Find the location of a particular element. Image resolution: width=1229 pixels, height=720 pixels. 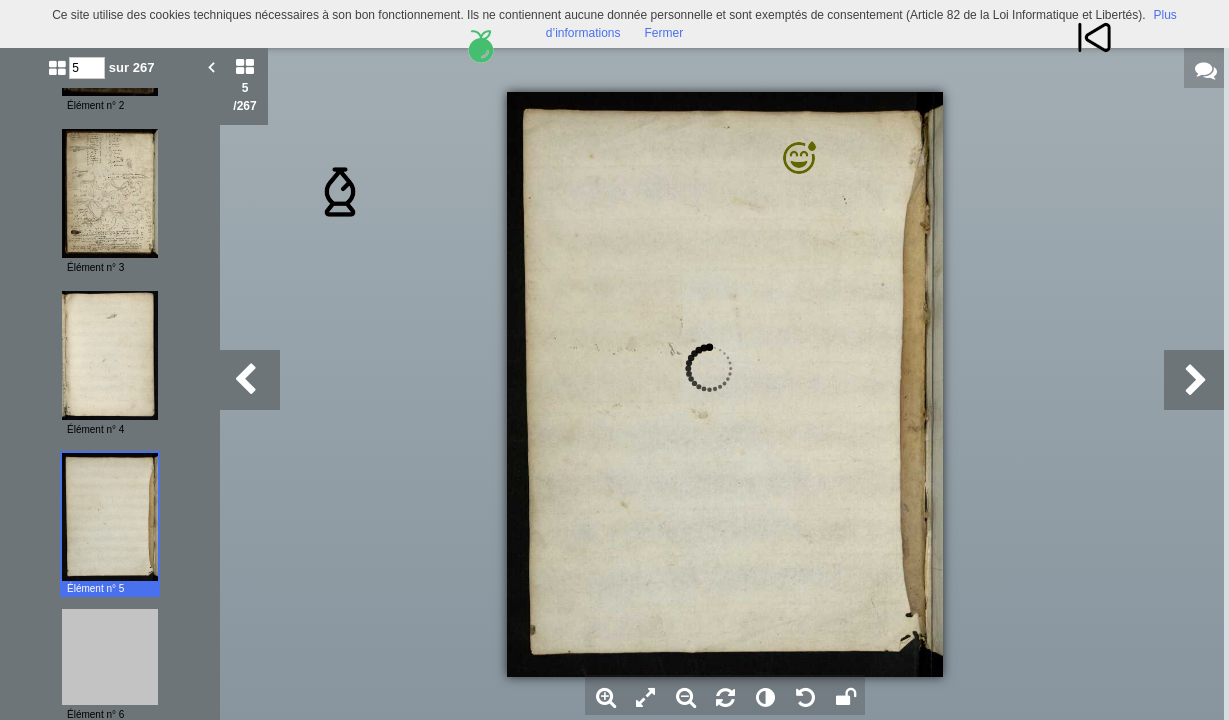

select the bishop piece in a chess game is located at coordinates (340, 192).